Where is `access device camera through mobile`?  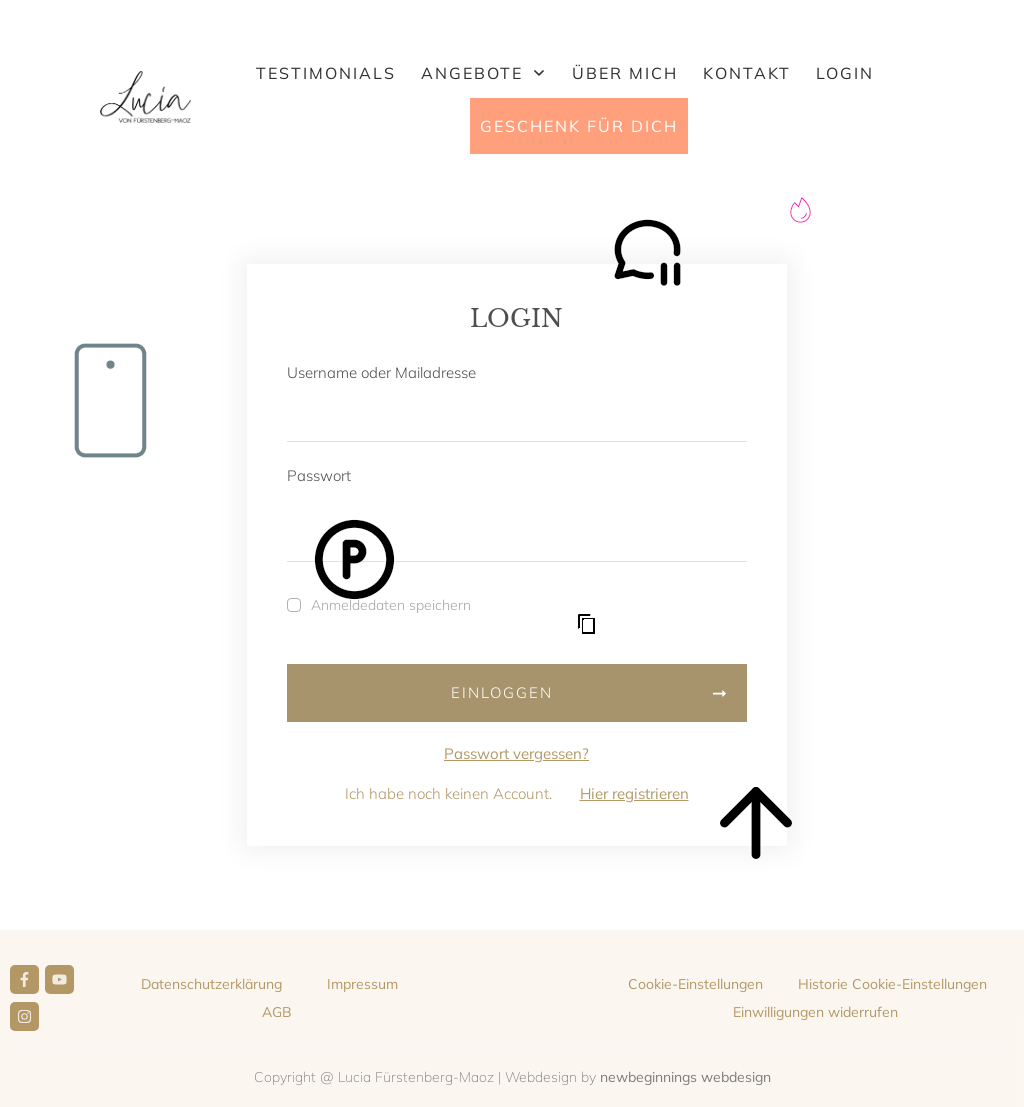
access device camera through mobile is located at coordinates (110, 400).